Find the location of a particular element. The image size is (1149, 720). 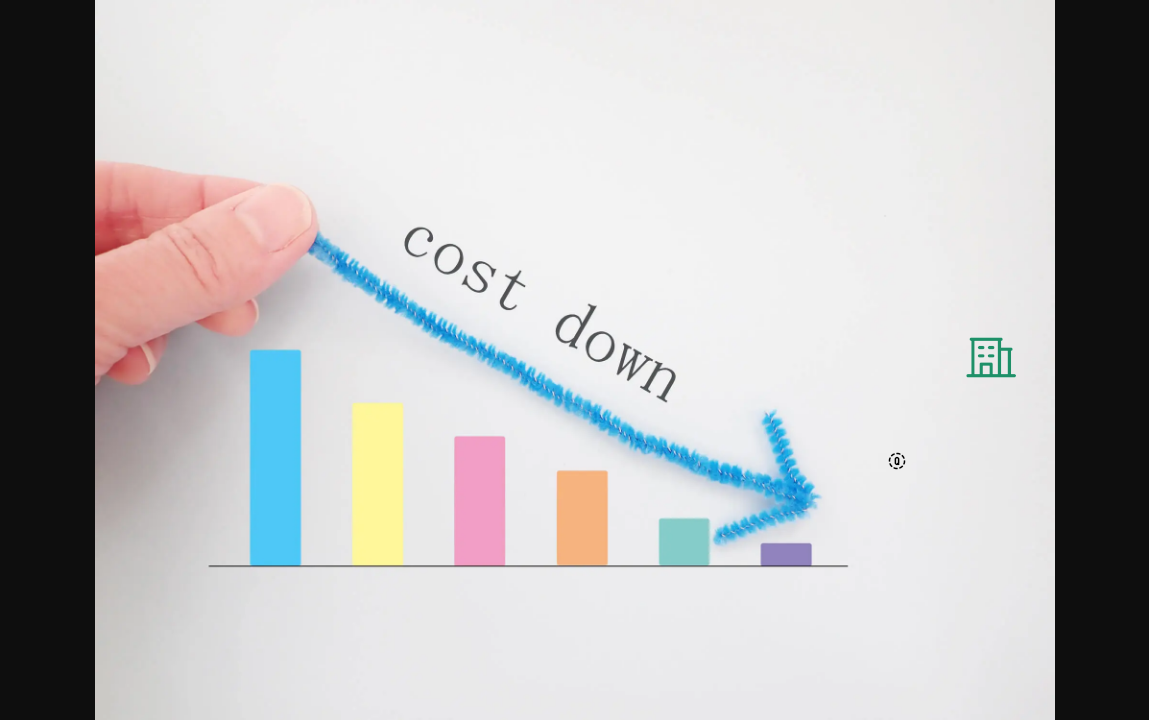

indicates a pending or in-progress queue item is located at coordinates (897, 461).